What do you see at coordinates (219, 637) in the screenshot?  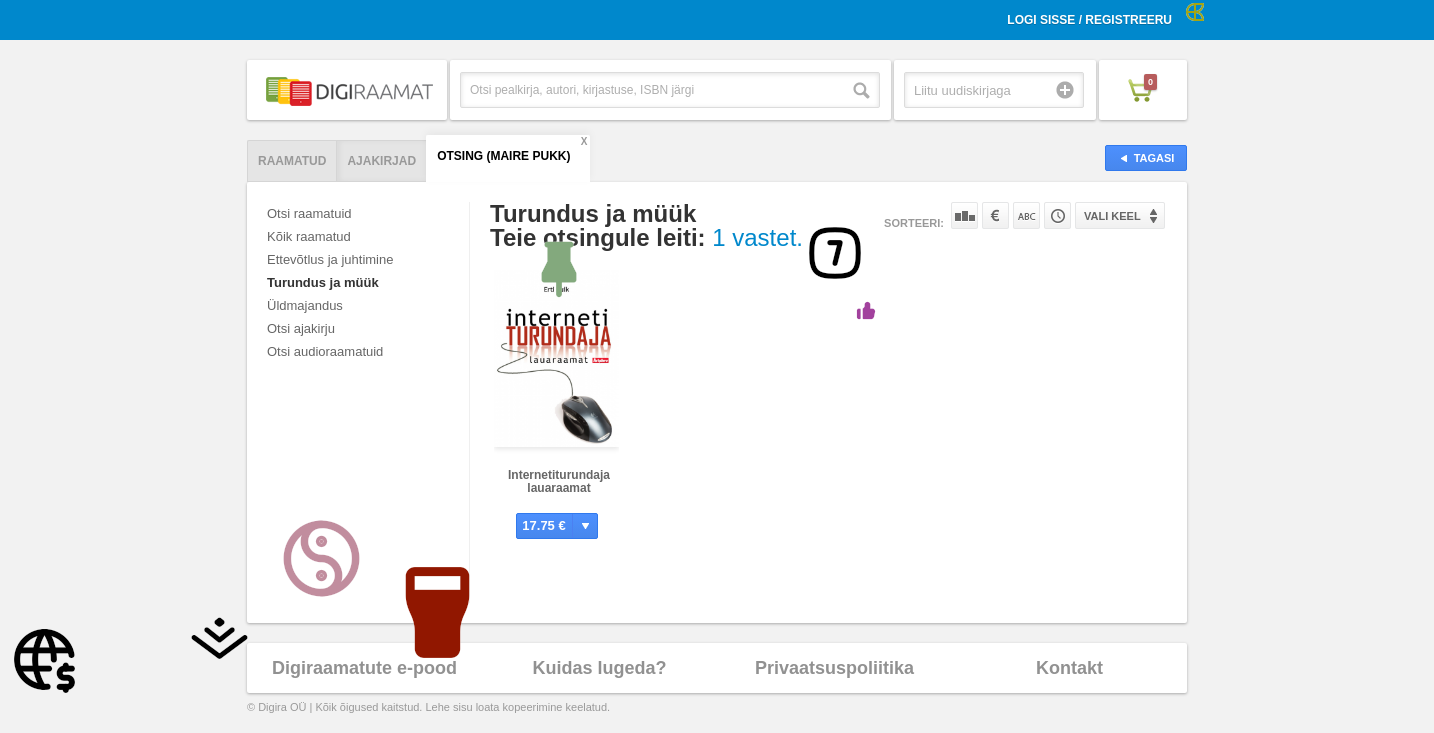 I see `juejin developer community logo` at bounding box center [219, 637].